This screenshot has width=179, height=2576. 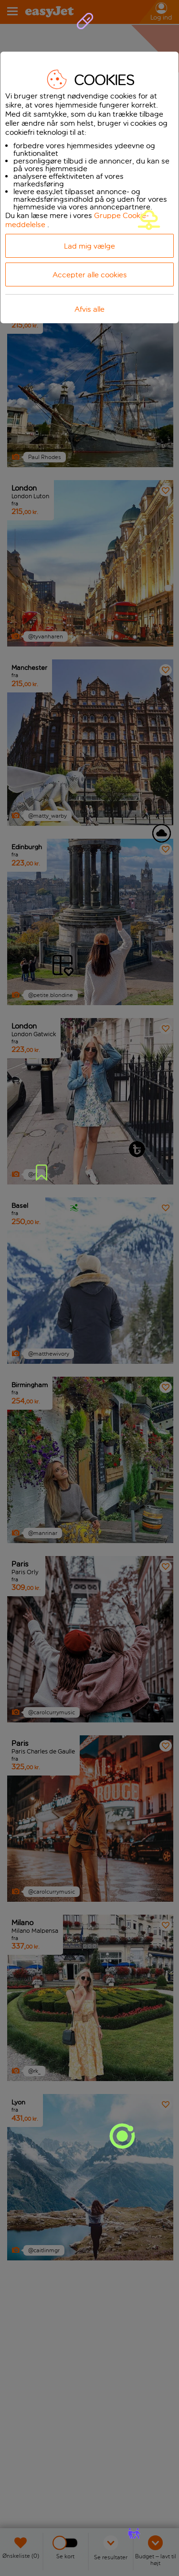 What do you see at coordinates (122, 2136) in the screenshot?
I see `ionic framework logo` at bounding box center [122, 2136].